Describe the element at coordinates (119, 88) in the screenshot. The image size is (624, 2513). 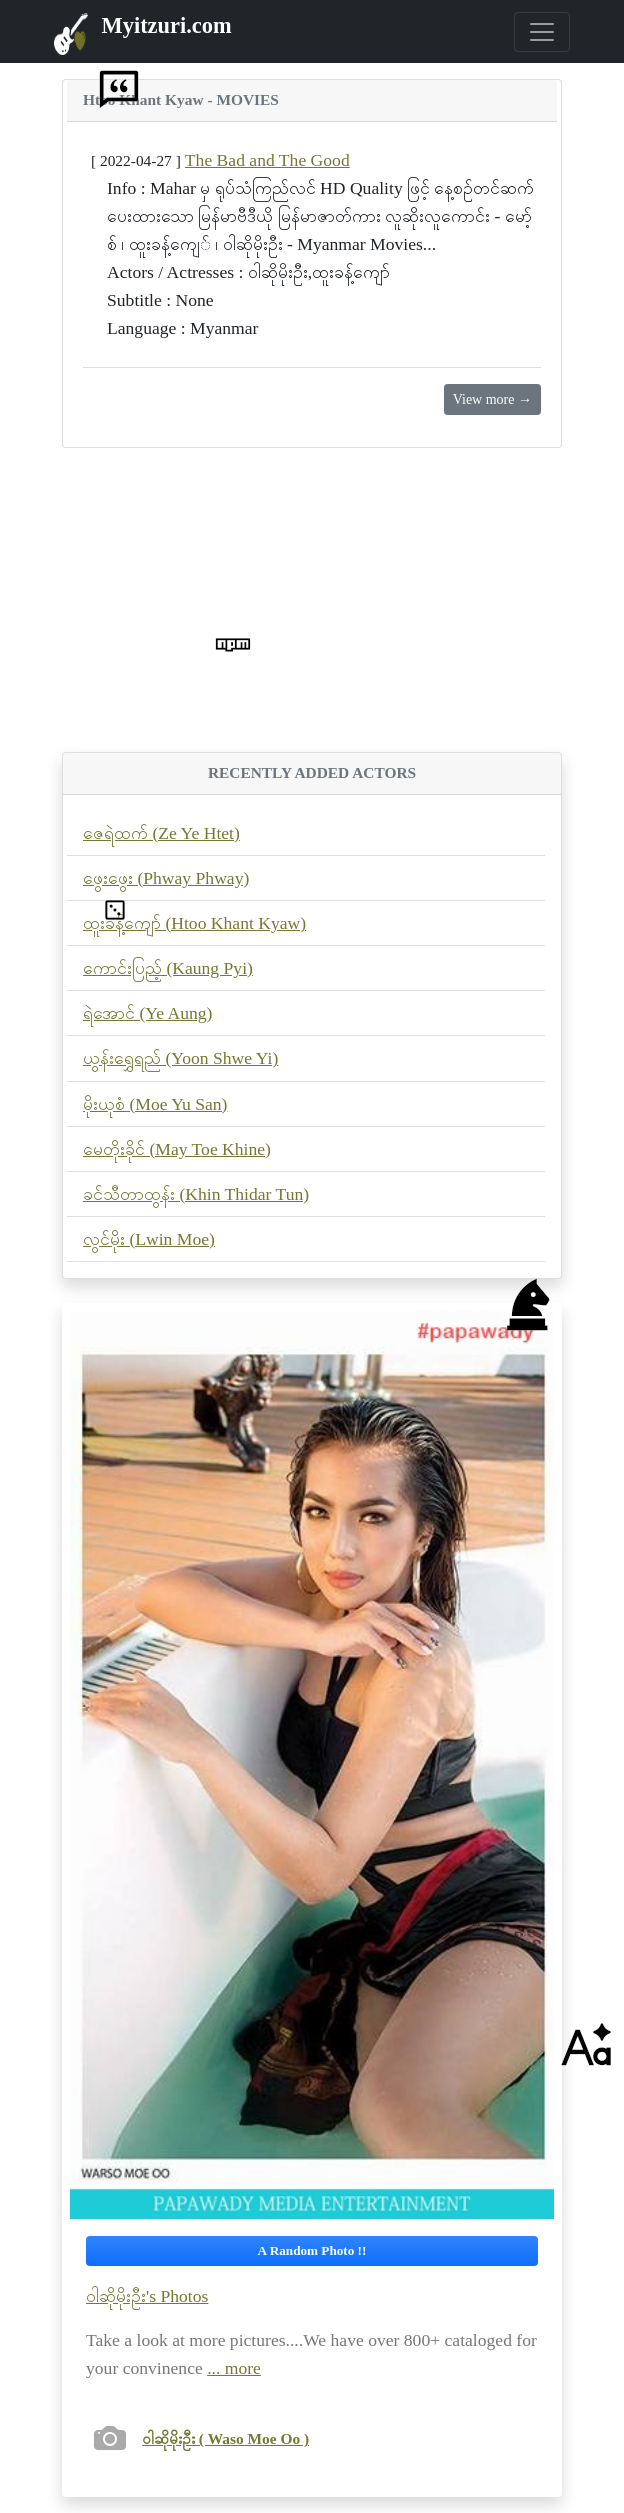
I see `view quoted messages or replies` at that location.